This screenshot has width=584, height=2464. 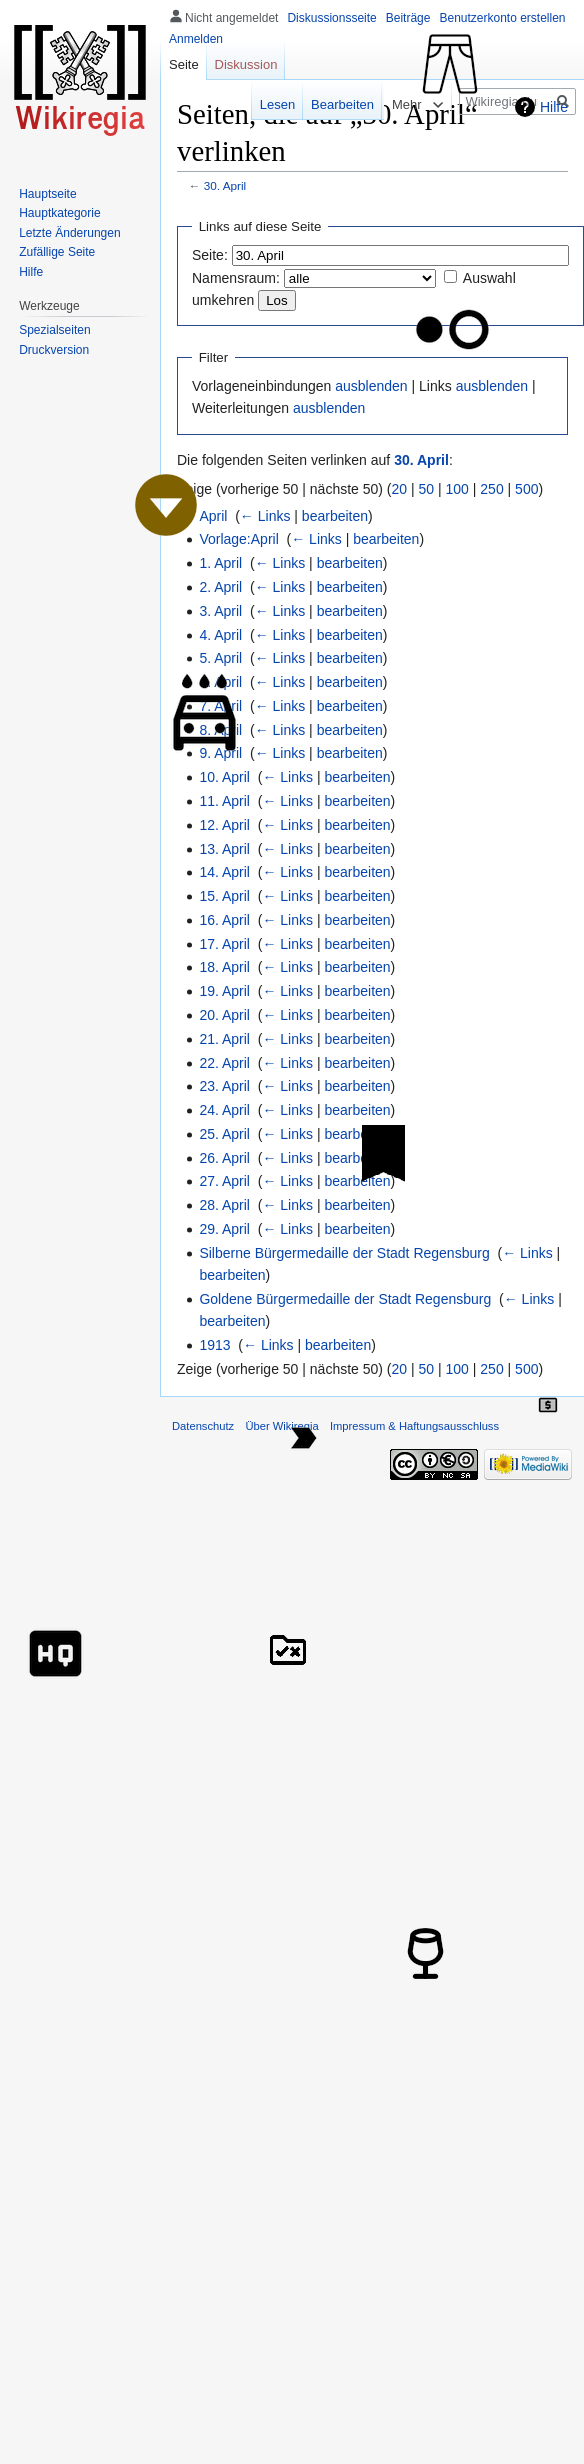 I want to click on browse pants or bottoms category, so click(x=450, y=64).